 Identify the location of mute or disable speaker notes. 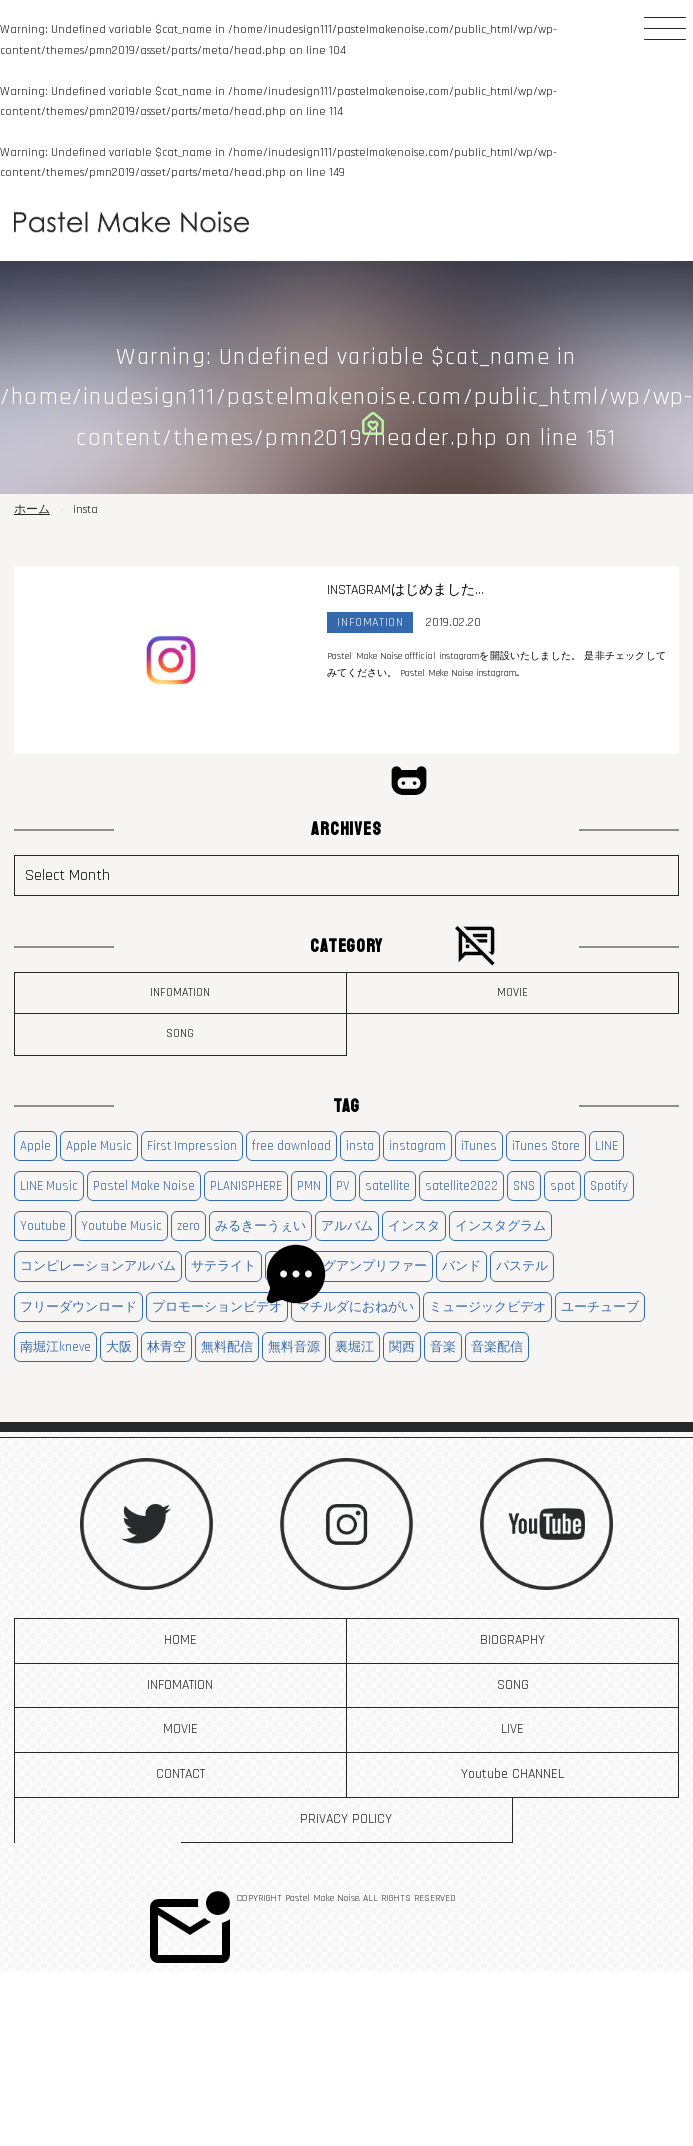
(476, 944).